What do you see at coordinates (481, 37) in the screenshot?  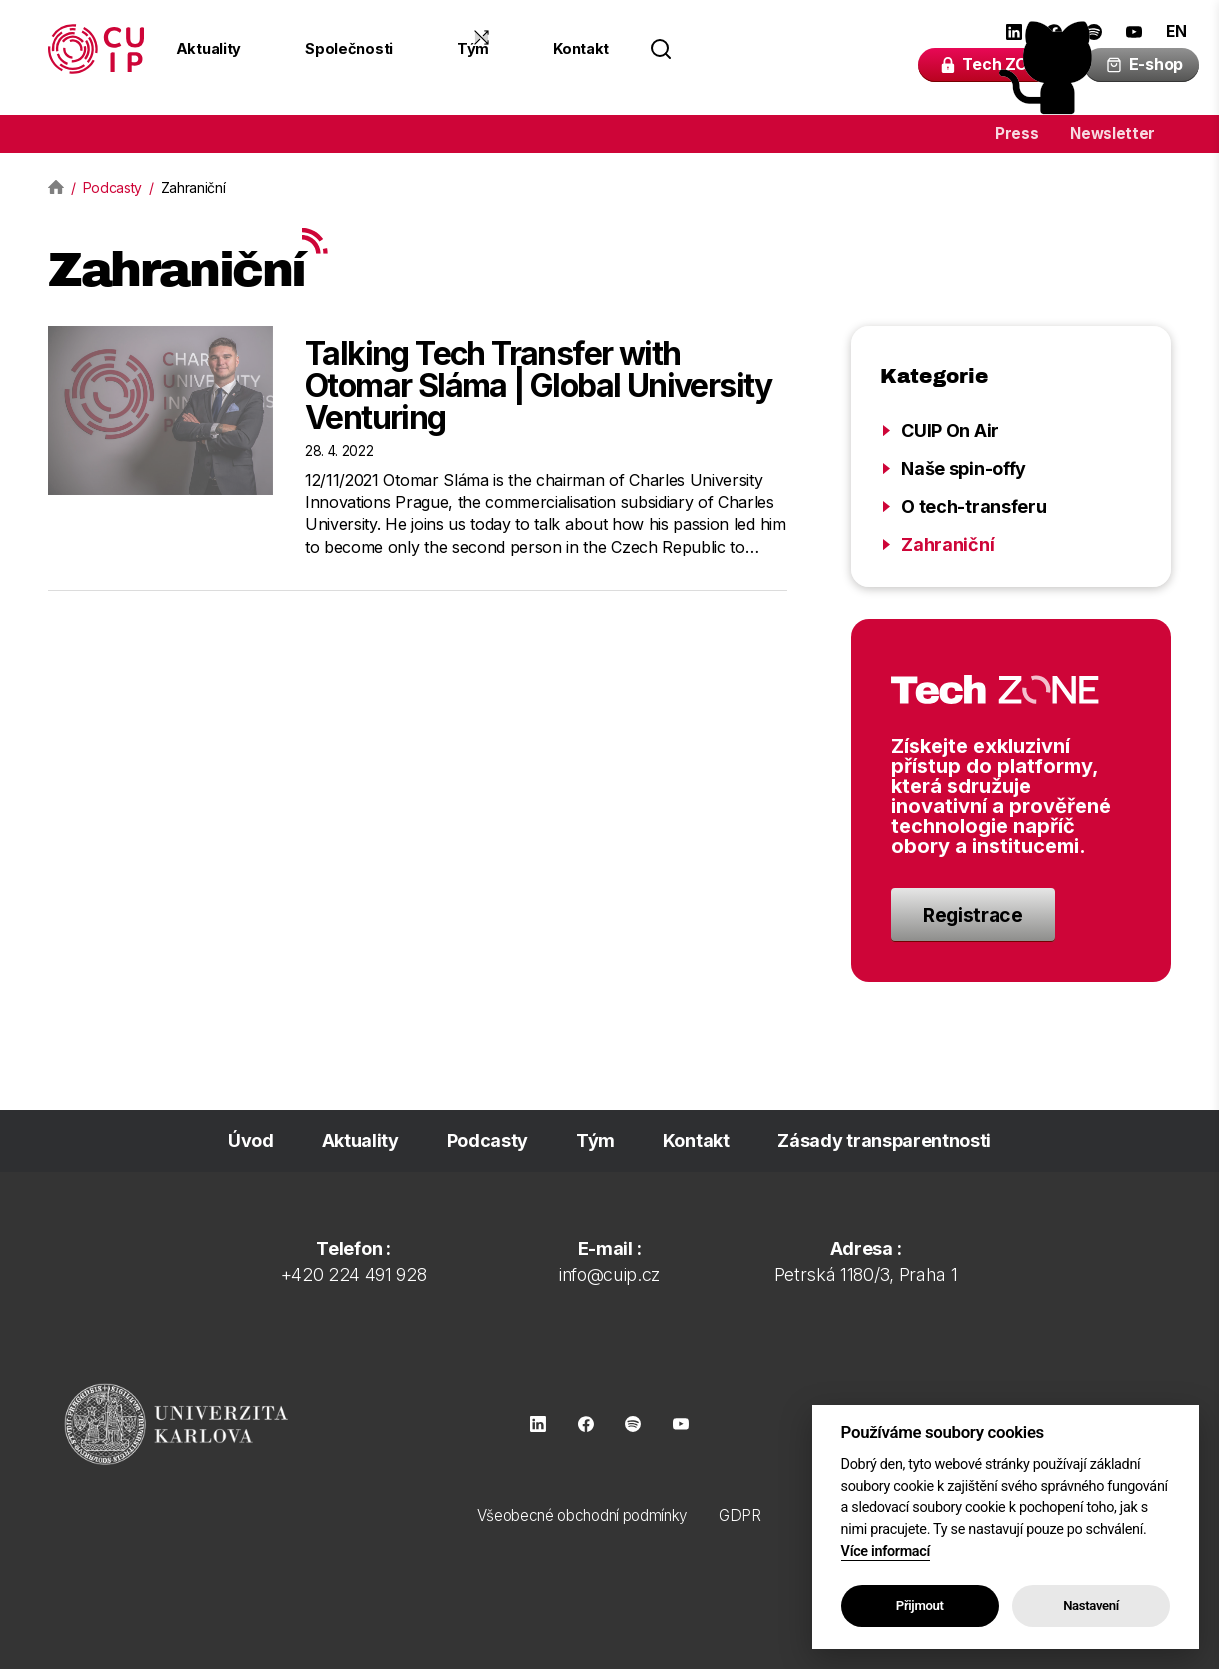 I see `shuffle or randomize playback order` at bounding box center [481, 37].